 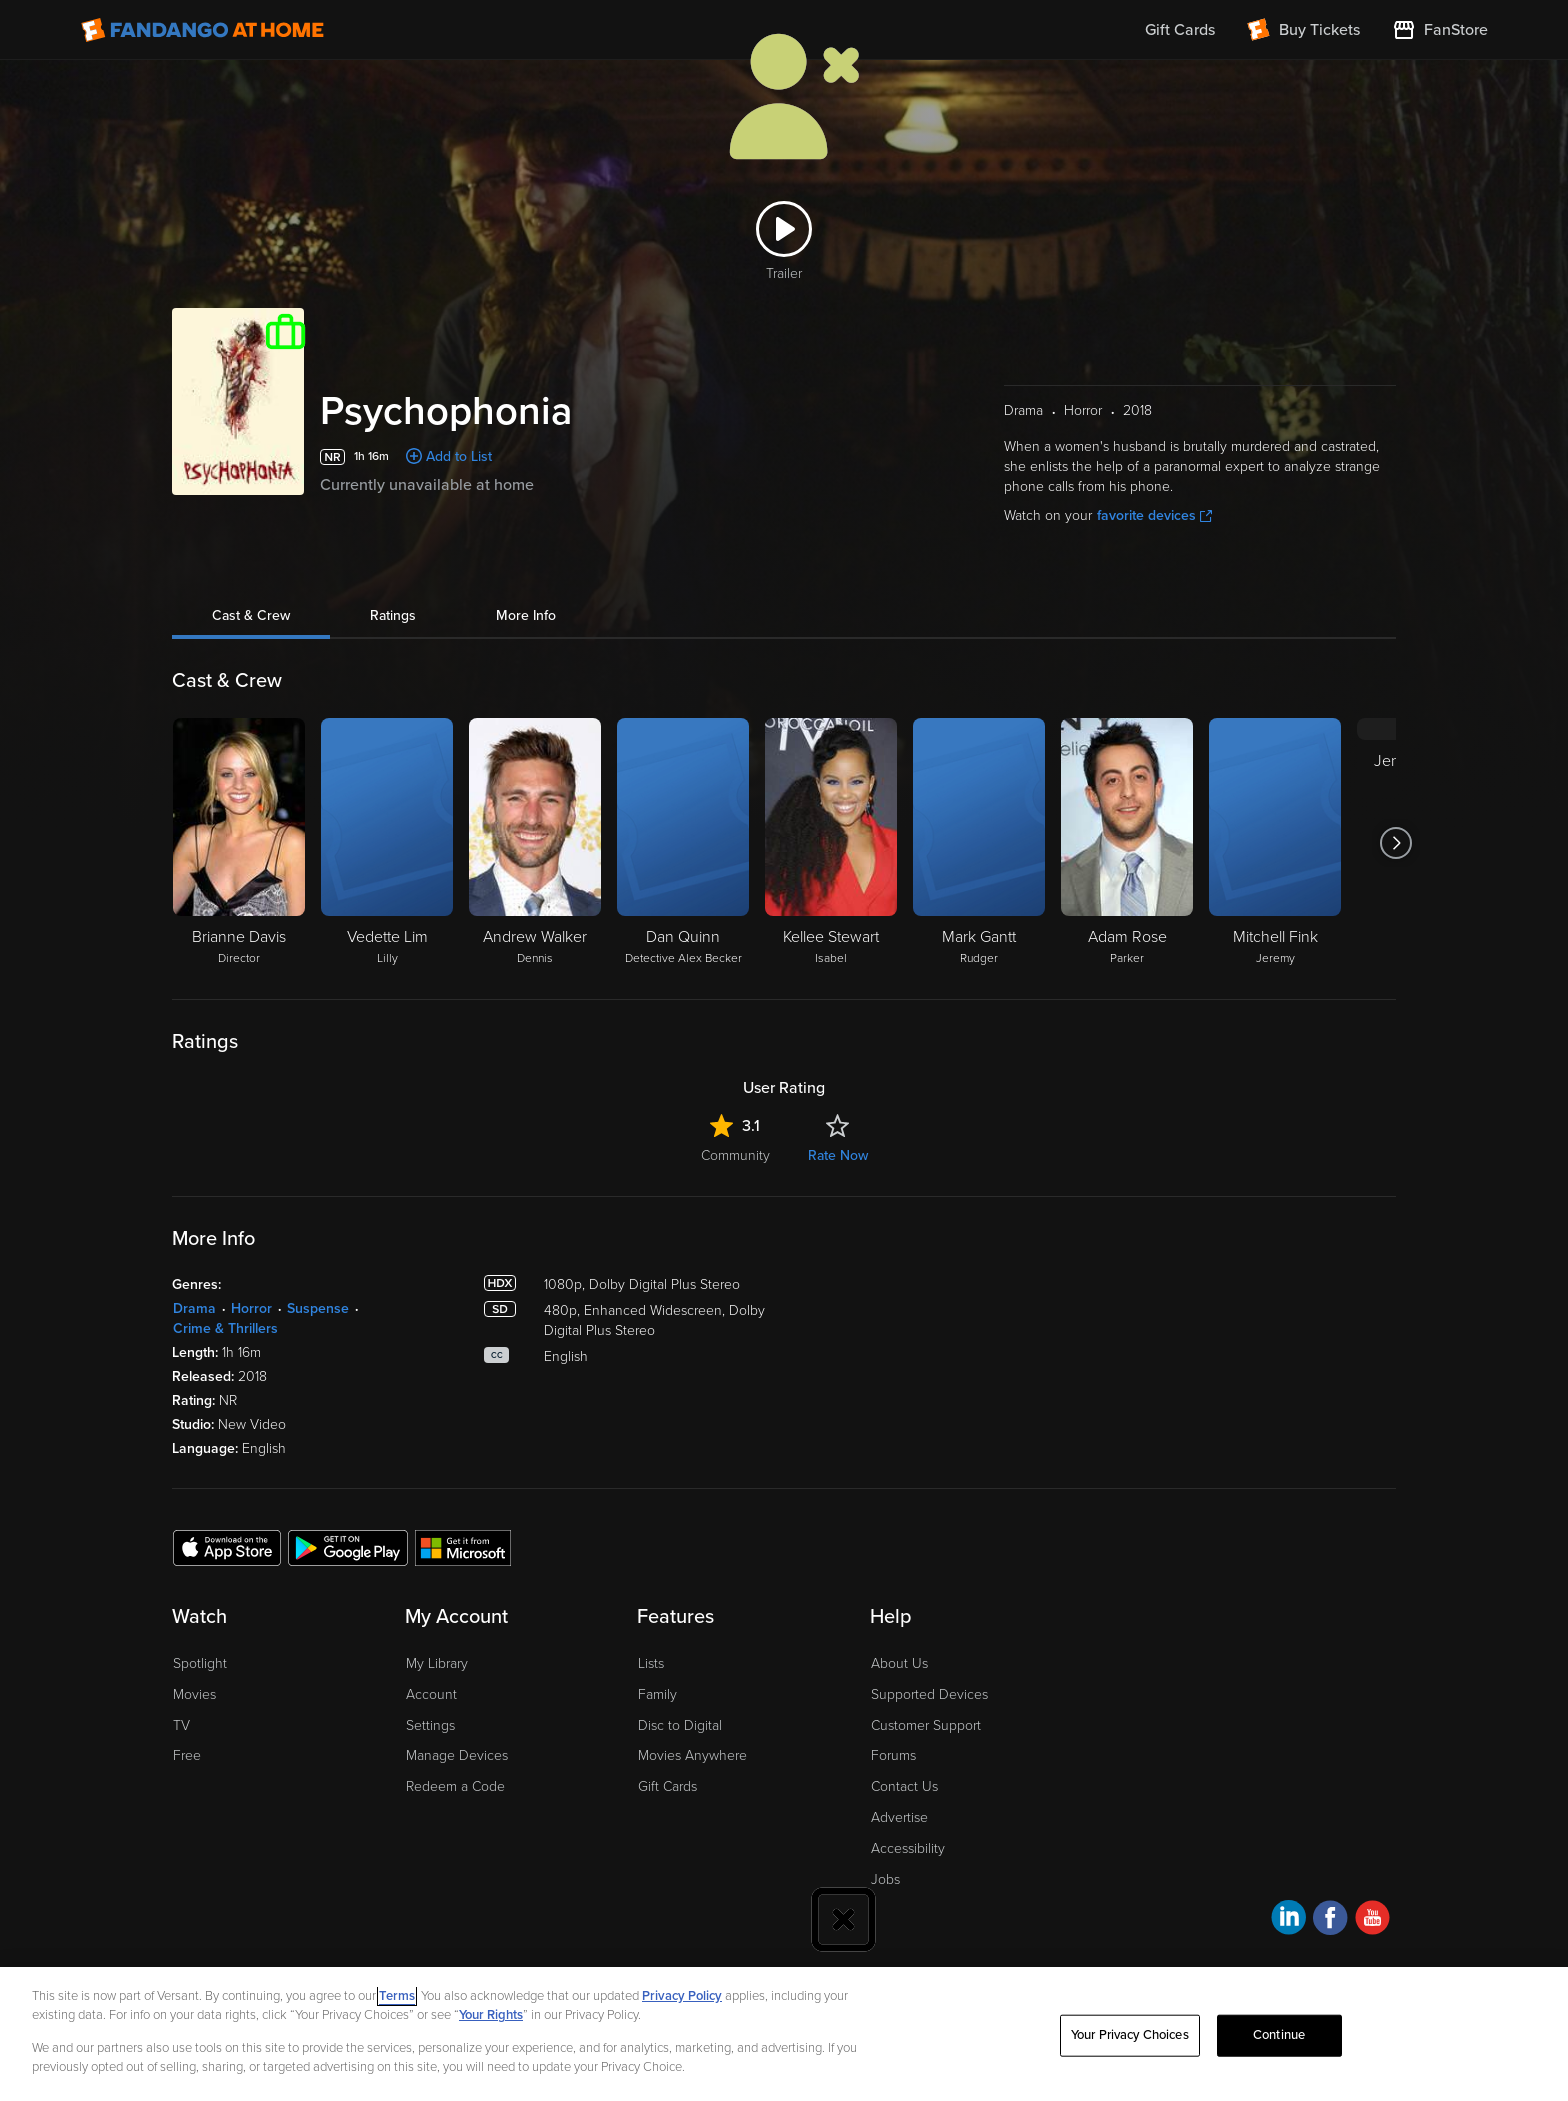 What do you see at coordinates (843, 1919) in the screenshot?
I see `close or dismiss a dialog box` at bounding box center [843, 1919].